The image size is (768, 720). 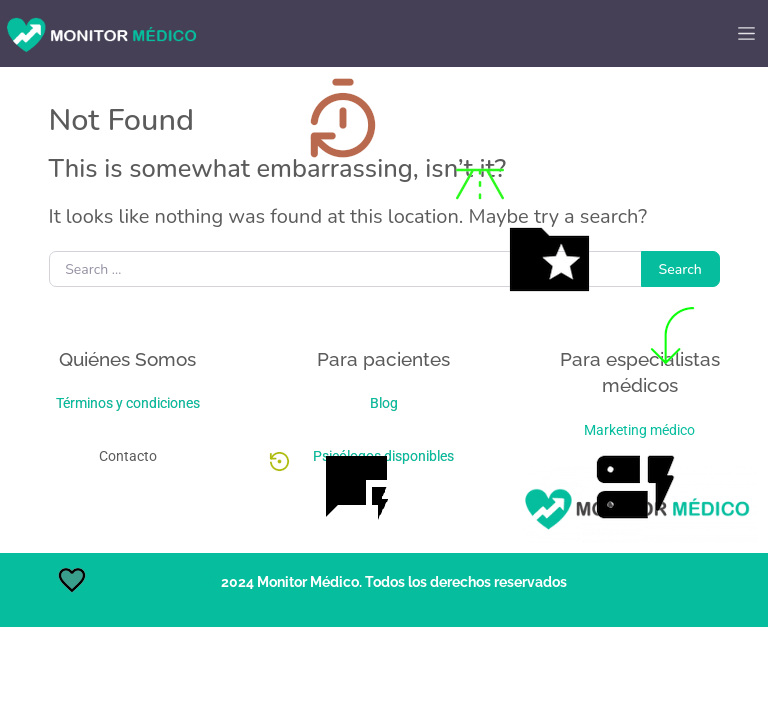 What do you see at coordinates (480, 184) in the screenshot?
I see `view directions or navigation route` at bounding box center [480, 184].